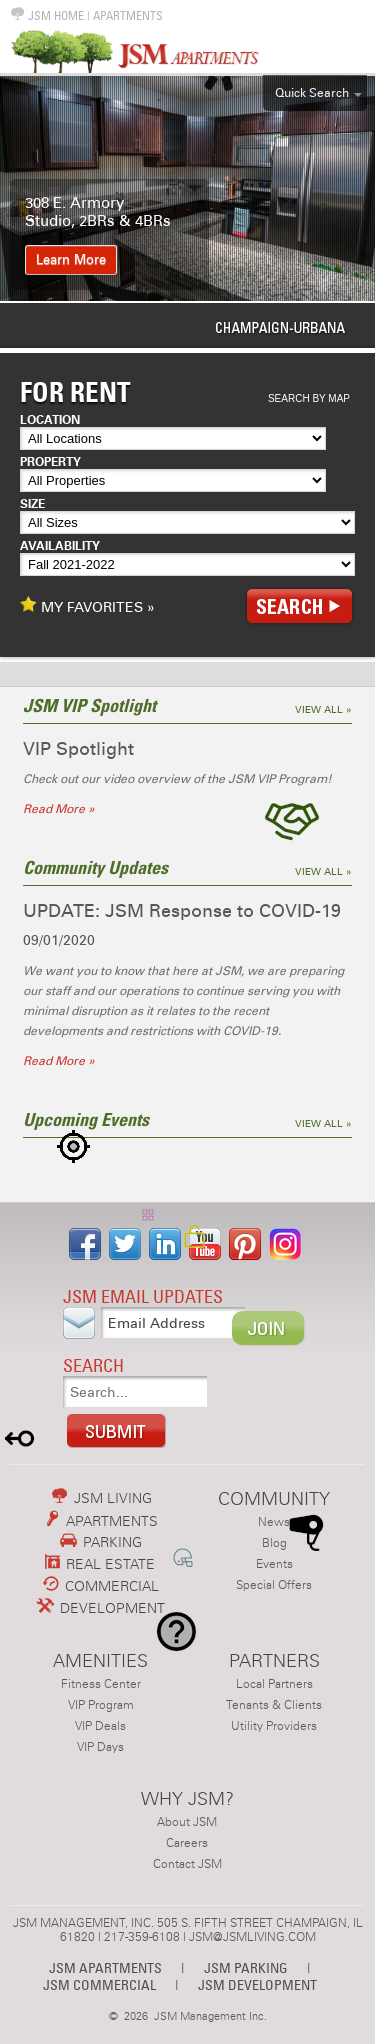 Image resolution: width=375 pixels, height=2044 pixels. What do you see at coordinates (194, 1237) in the screenshot?
I see `unlock or access secured content` at bounding box center [194, 1237].